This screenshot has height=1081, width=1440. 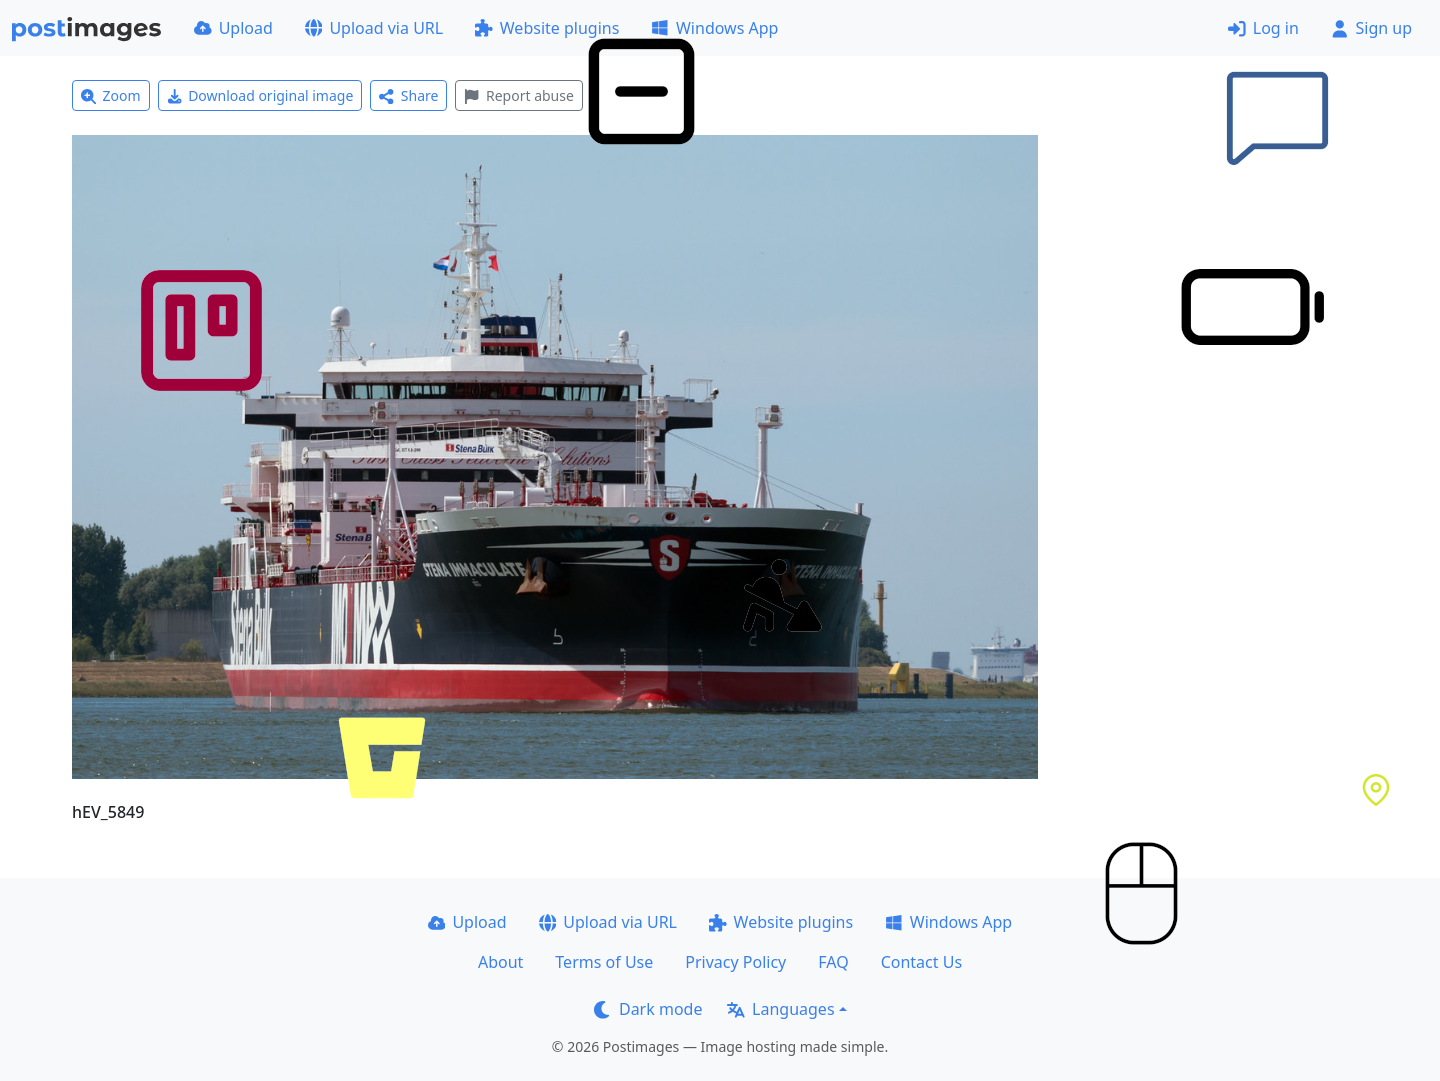 What do you see at coordinates (1376, 790) in the screenshot?
I see `view location on map` at bounding box center [1376, 790].